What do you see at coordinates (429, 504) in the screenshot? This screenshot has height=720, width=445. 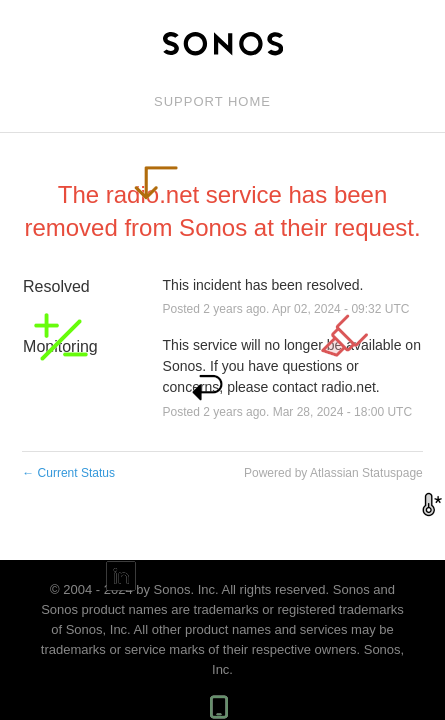 I see `indicates low temperature or cold conditions` at bounding box center [429, 504].